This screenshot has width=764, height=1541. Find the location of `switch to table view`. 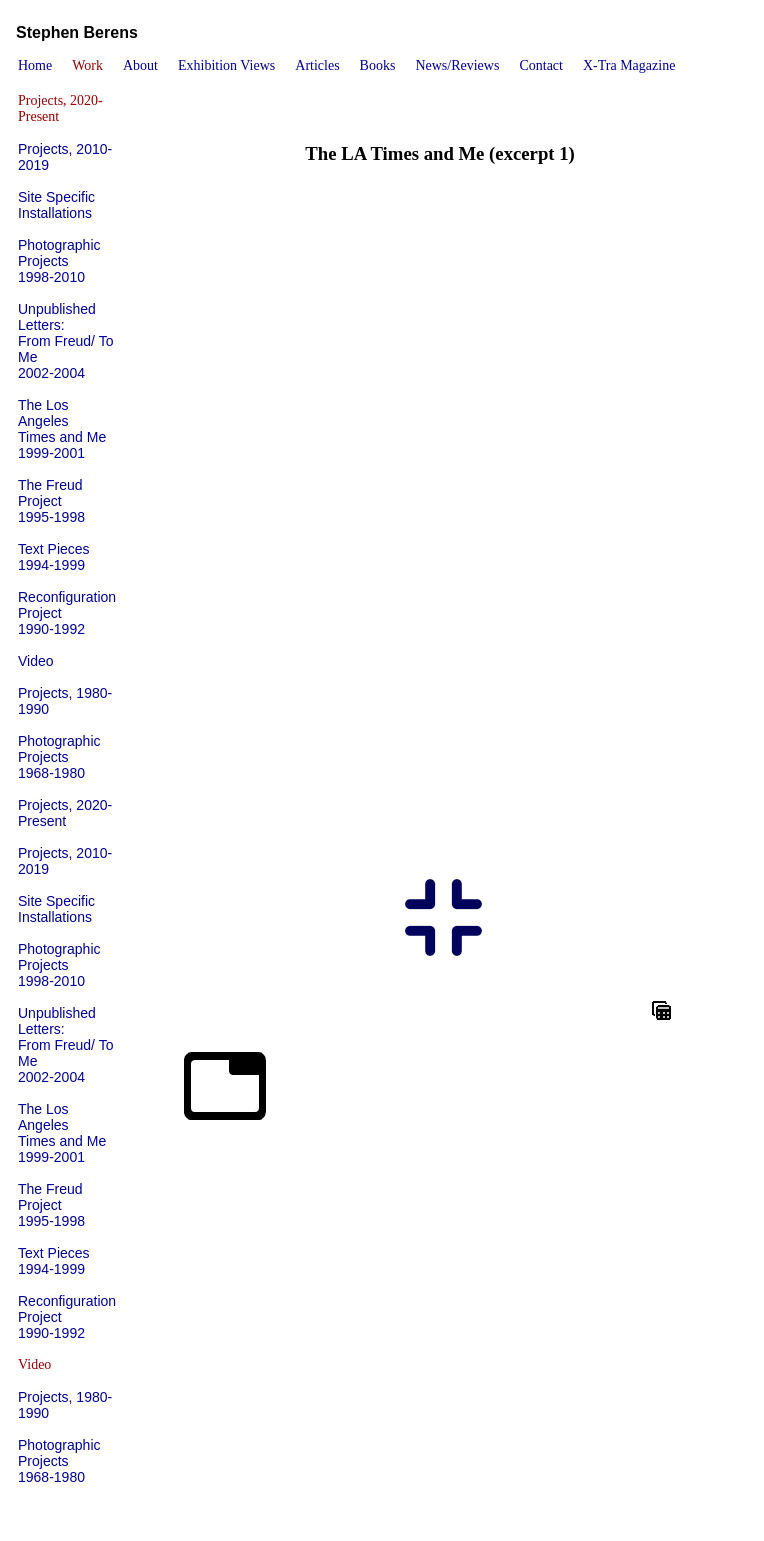

switch to table view is located at coordinates (661, 1010).